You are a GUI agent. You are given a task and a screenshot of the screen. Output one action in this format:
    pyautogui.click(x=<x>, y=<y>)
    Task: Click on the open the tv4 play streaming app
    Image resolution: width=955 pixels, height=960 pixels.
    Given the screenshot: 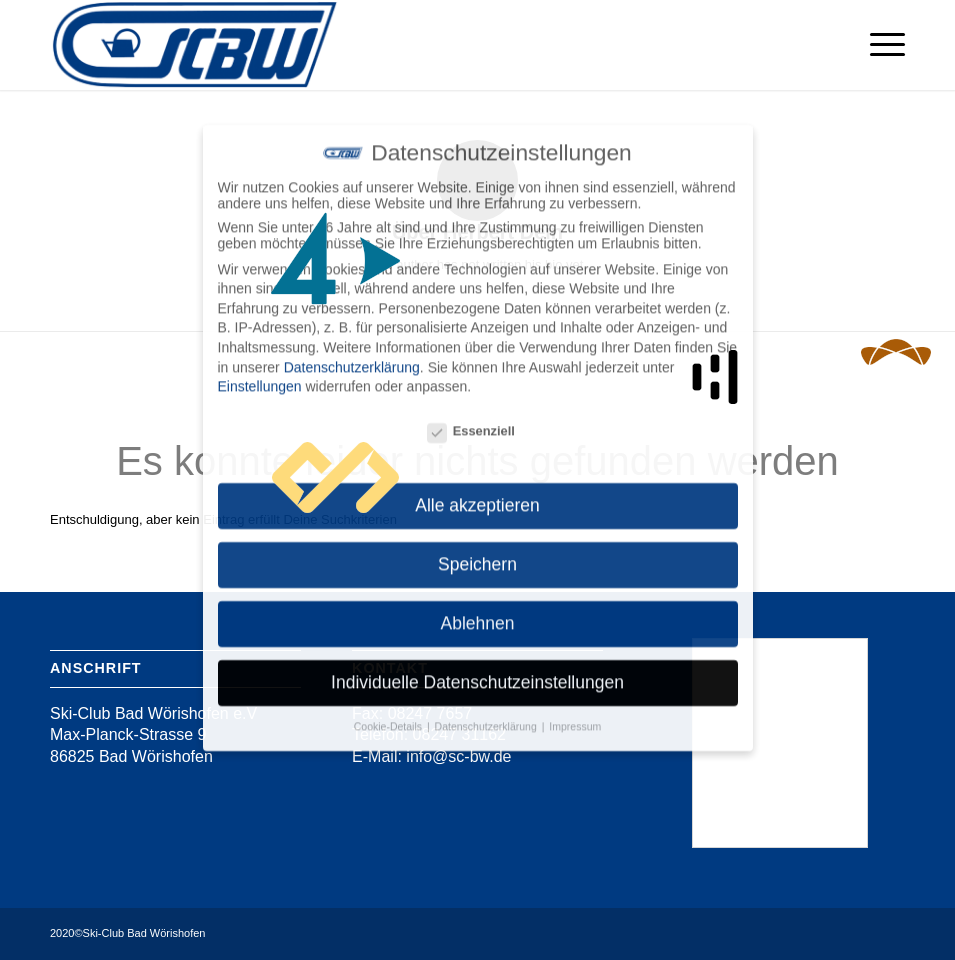 What is the action you would take?
    pyautogui.click(x=335, y=258)
    